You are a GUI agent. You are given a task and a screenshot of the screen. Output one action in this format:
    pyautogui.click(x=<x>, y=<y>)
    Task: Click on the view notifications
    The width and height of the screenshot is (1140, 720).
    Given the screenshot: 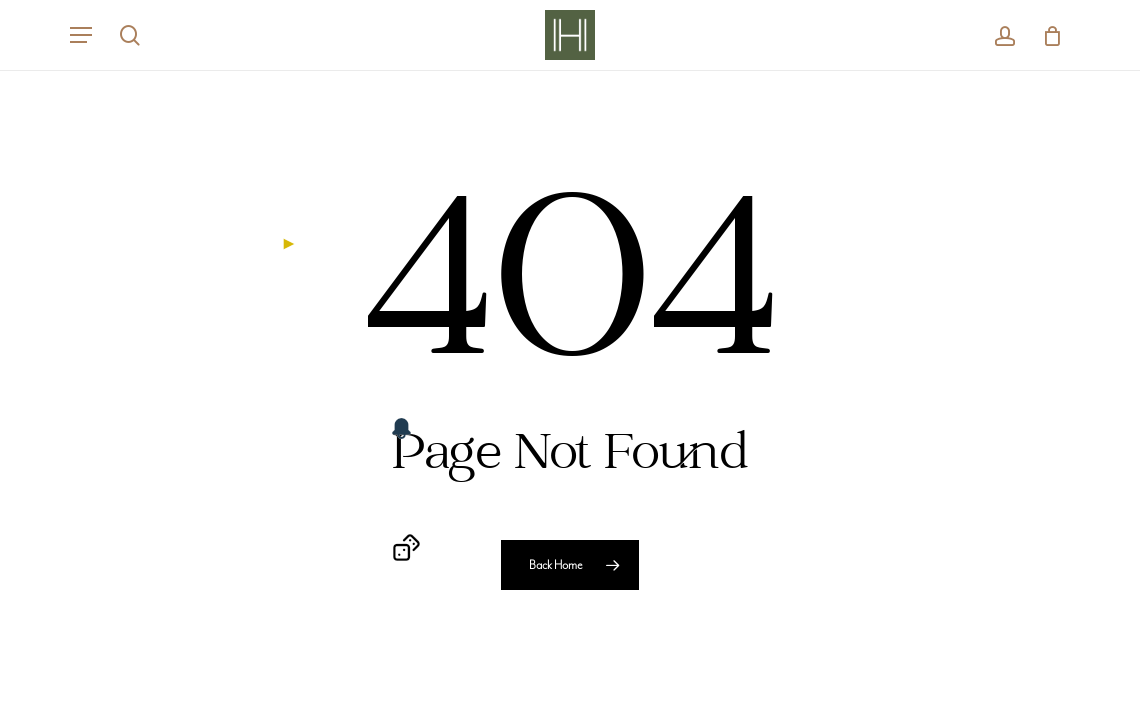 What is the action you would take?
    pyautogui.click(x=401, y=428)
    